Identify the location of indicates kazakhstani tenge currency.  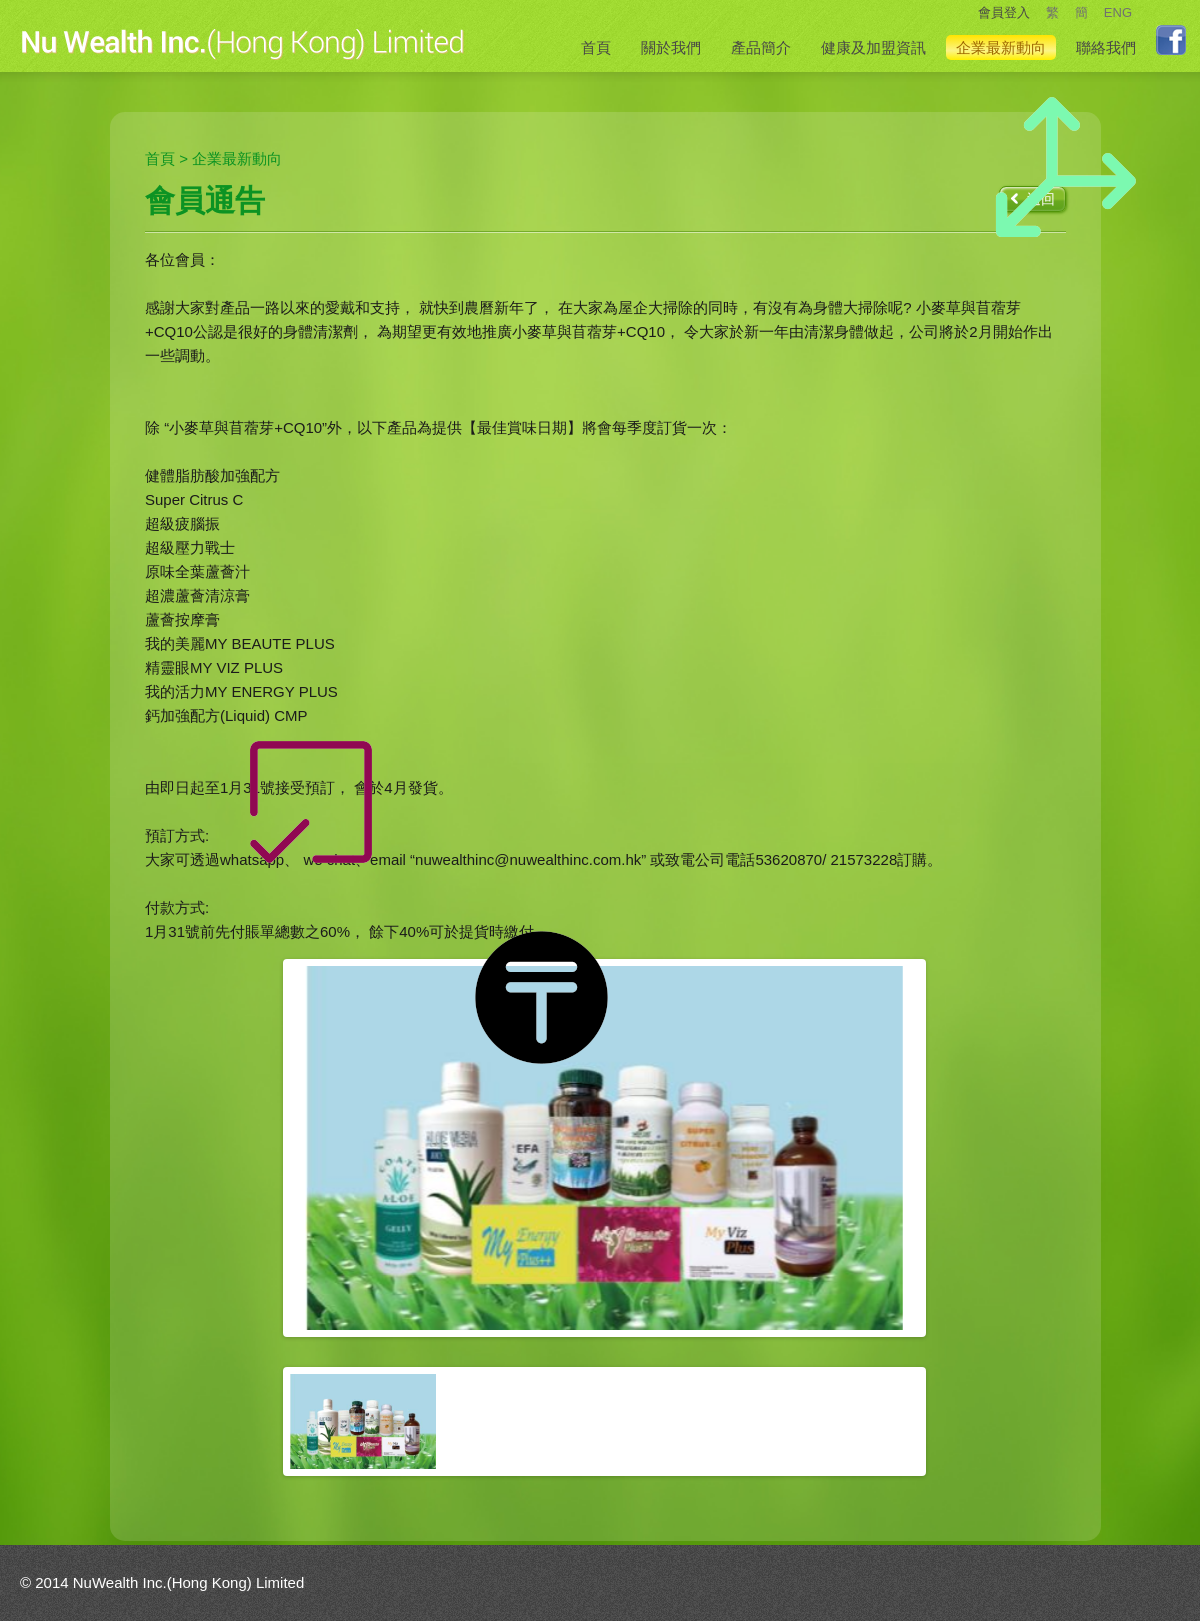
(541, 997).